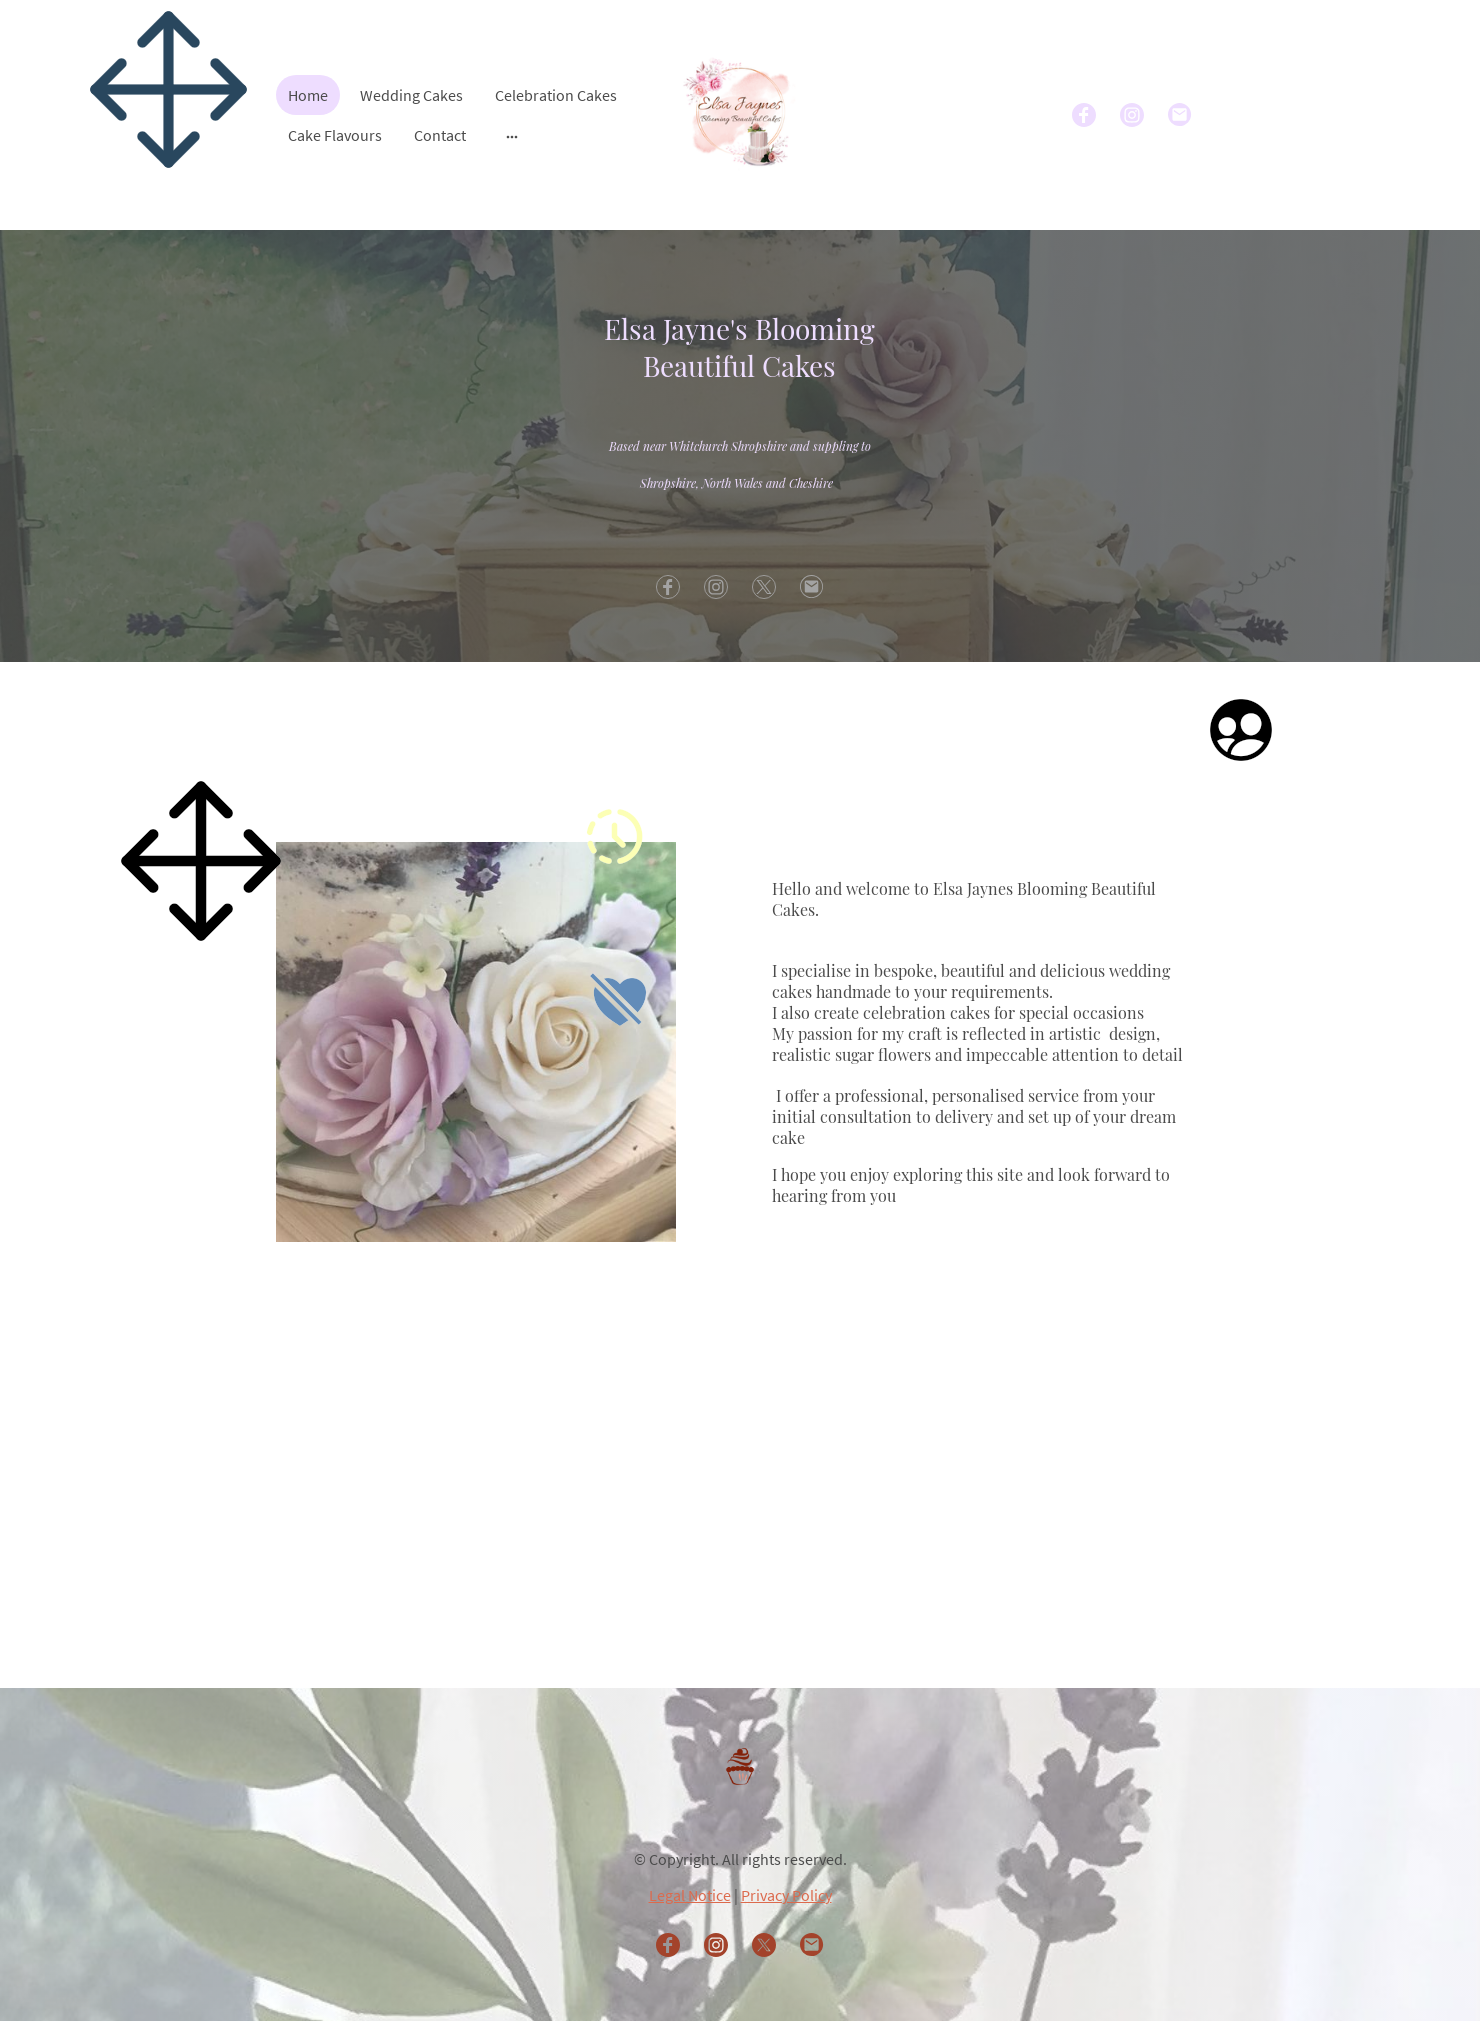 This screenshot has width=1480, height=2021. What do you see at coordinates (614, 836) in the screenshot?
I see `toggle viewing history on or off` at bounding box center [614, 836].